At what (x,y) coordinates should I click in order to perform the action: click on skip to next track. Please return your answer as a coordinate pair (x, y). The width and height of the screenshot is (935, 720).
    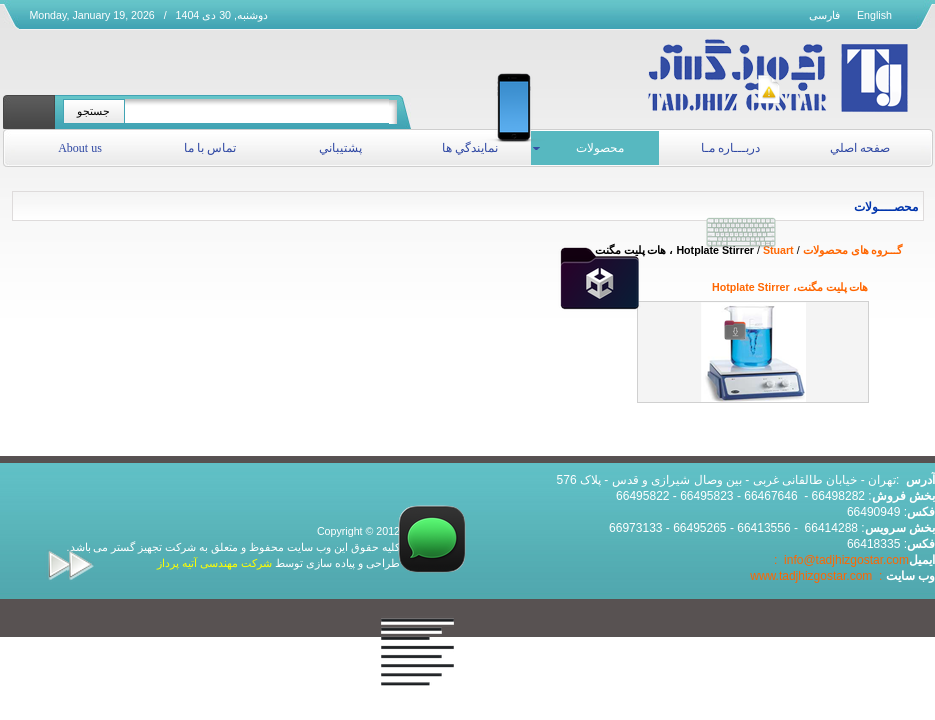
    Looking at the image, I should click on (69, 564).